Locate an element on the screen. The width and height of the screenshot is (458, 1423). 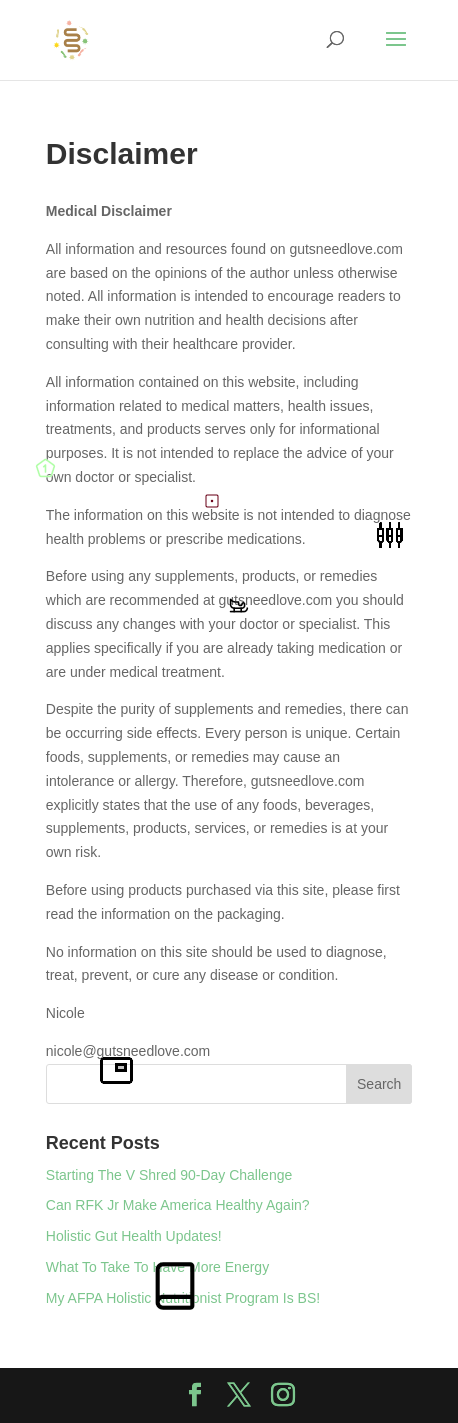
open library or reading list is located at coordinates (175, 1286).